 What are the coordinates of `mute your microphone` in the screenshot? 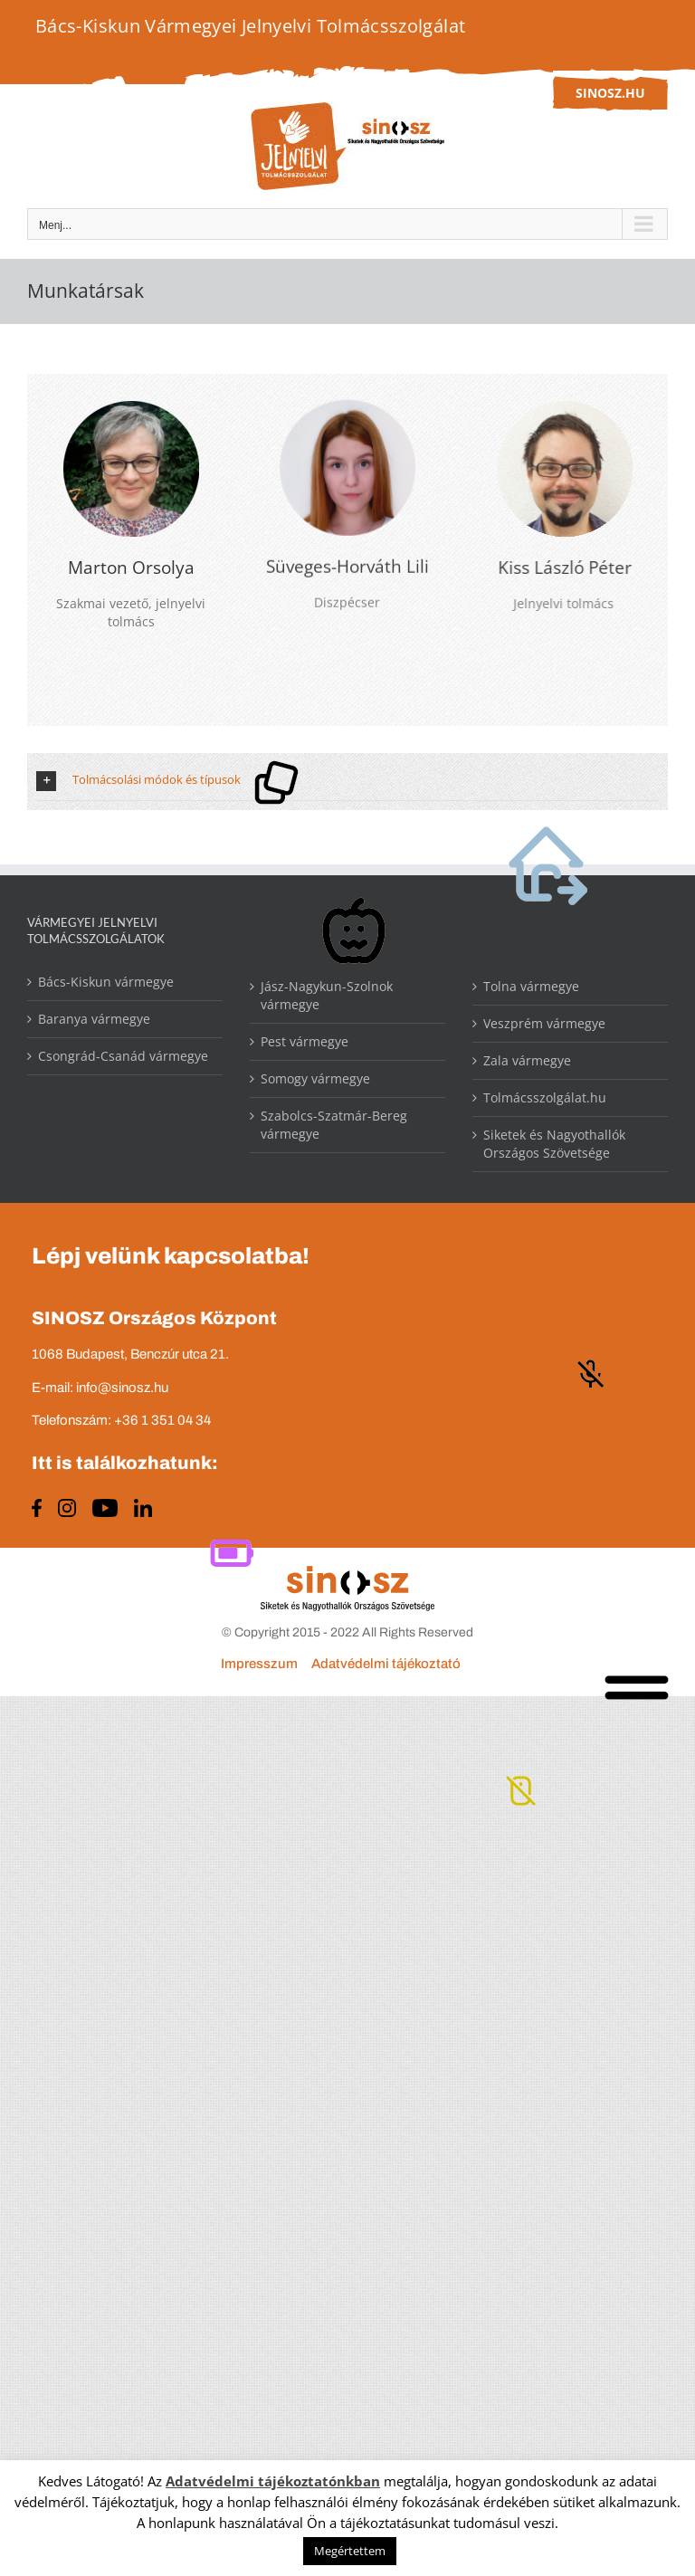 It's located at (590, 1374).